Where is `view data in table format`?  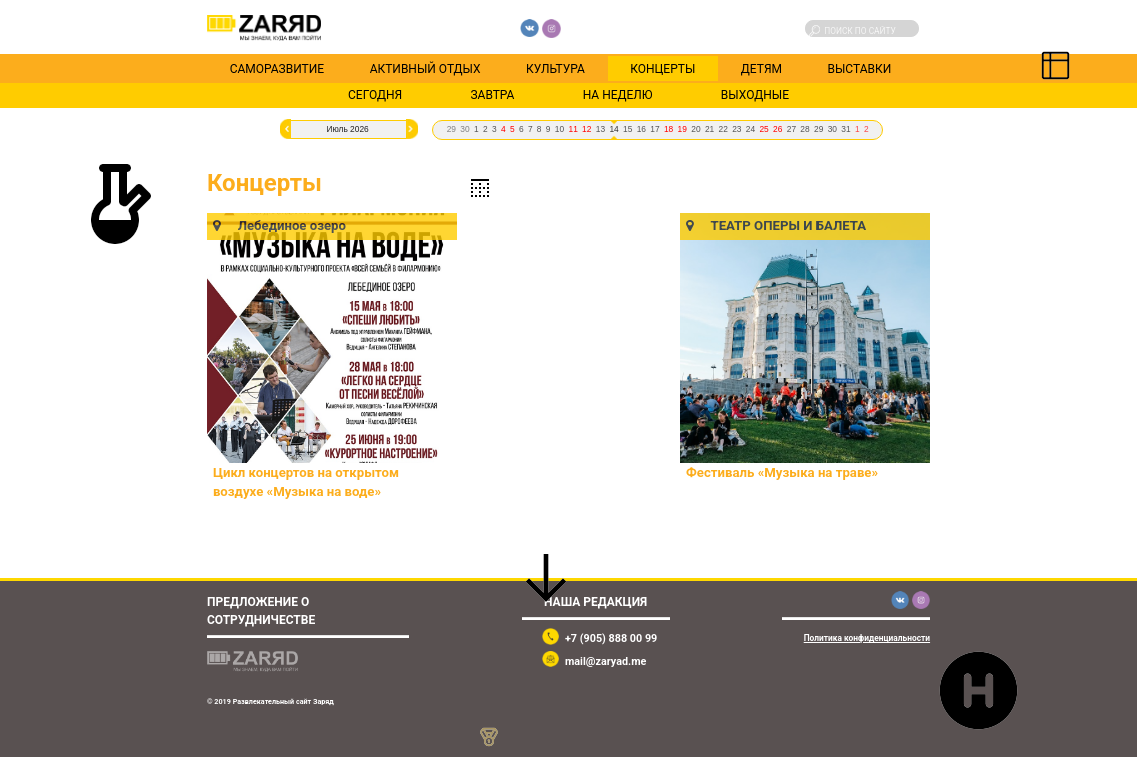
view data in table format is located at coordinates (1055, 65).